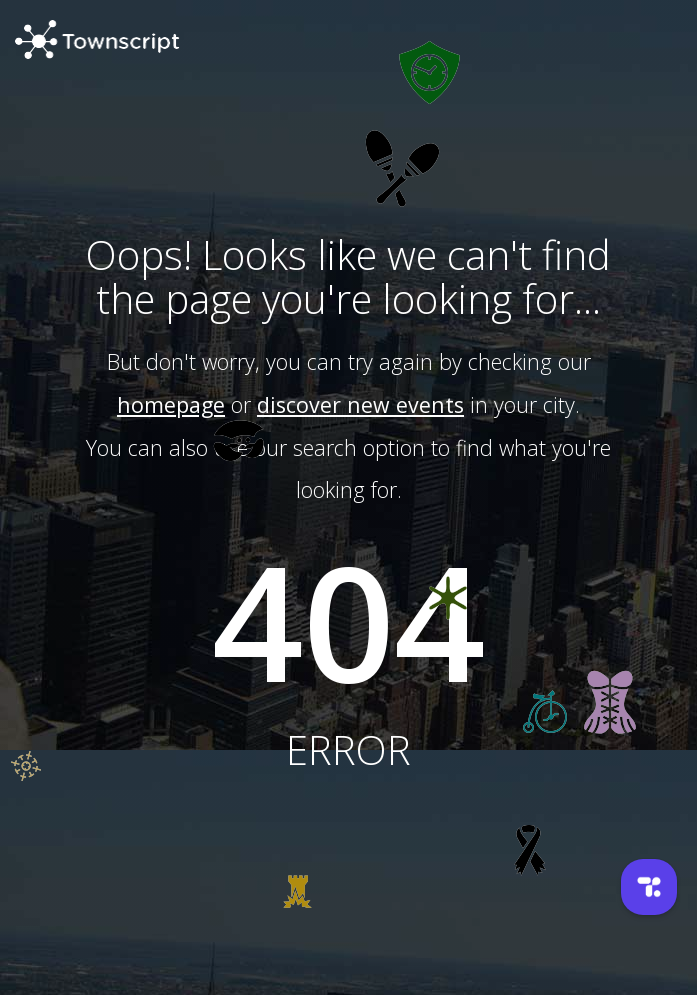 This screenshot has height=995, width=697. What do you see at coordinates (545, 711) in the screenshot?
I see `vintage or classic cycling mode` at bounding box center [545, 711].